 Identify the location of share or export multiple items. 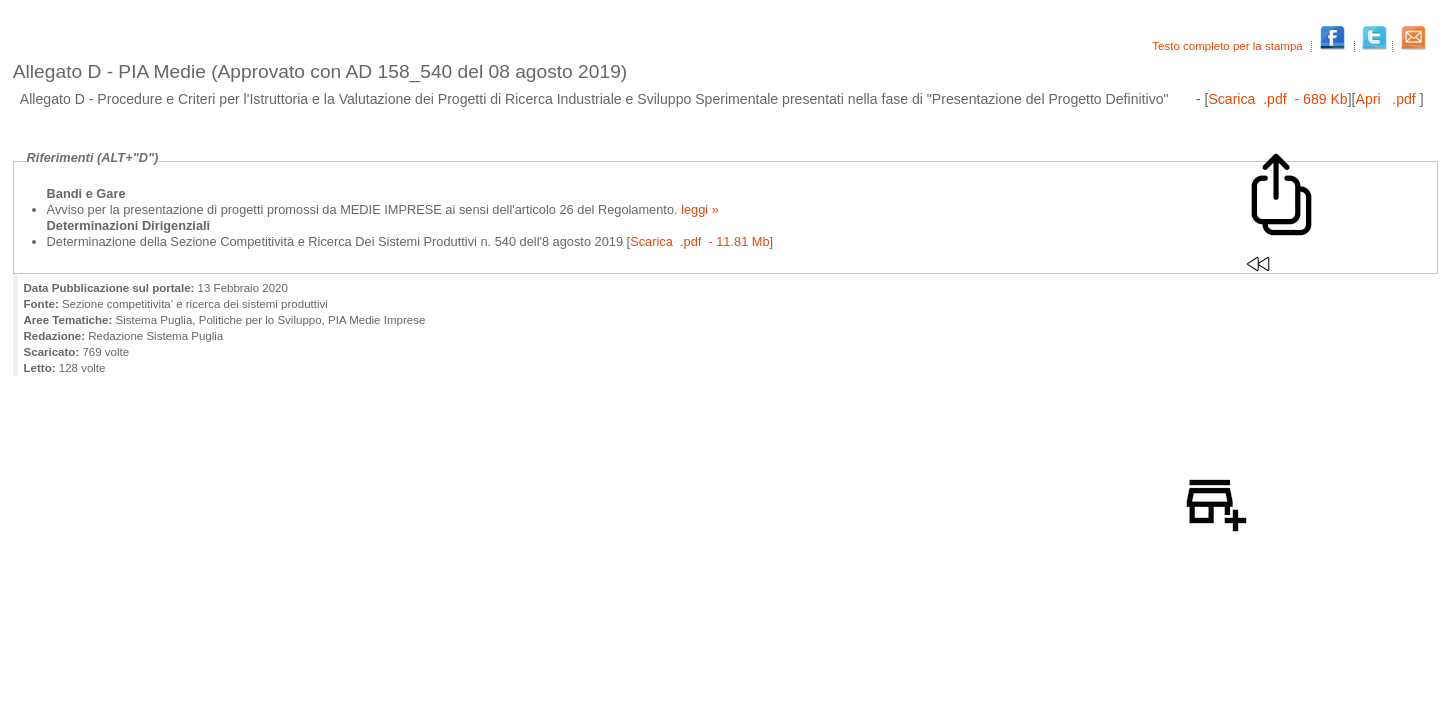
(1281, 194).